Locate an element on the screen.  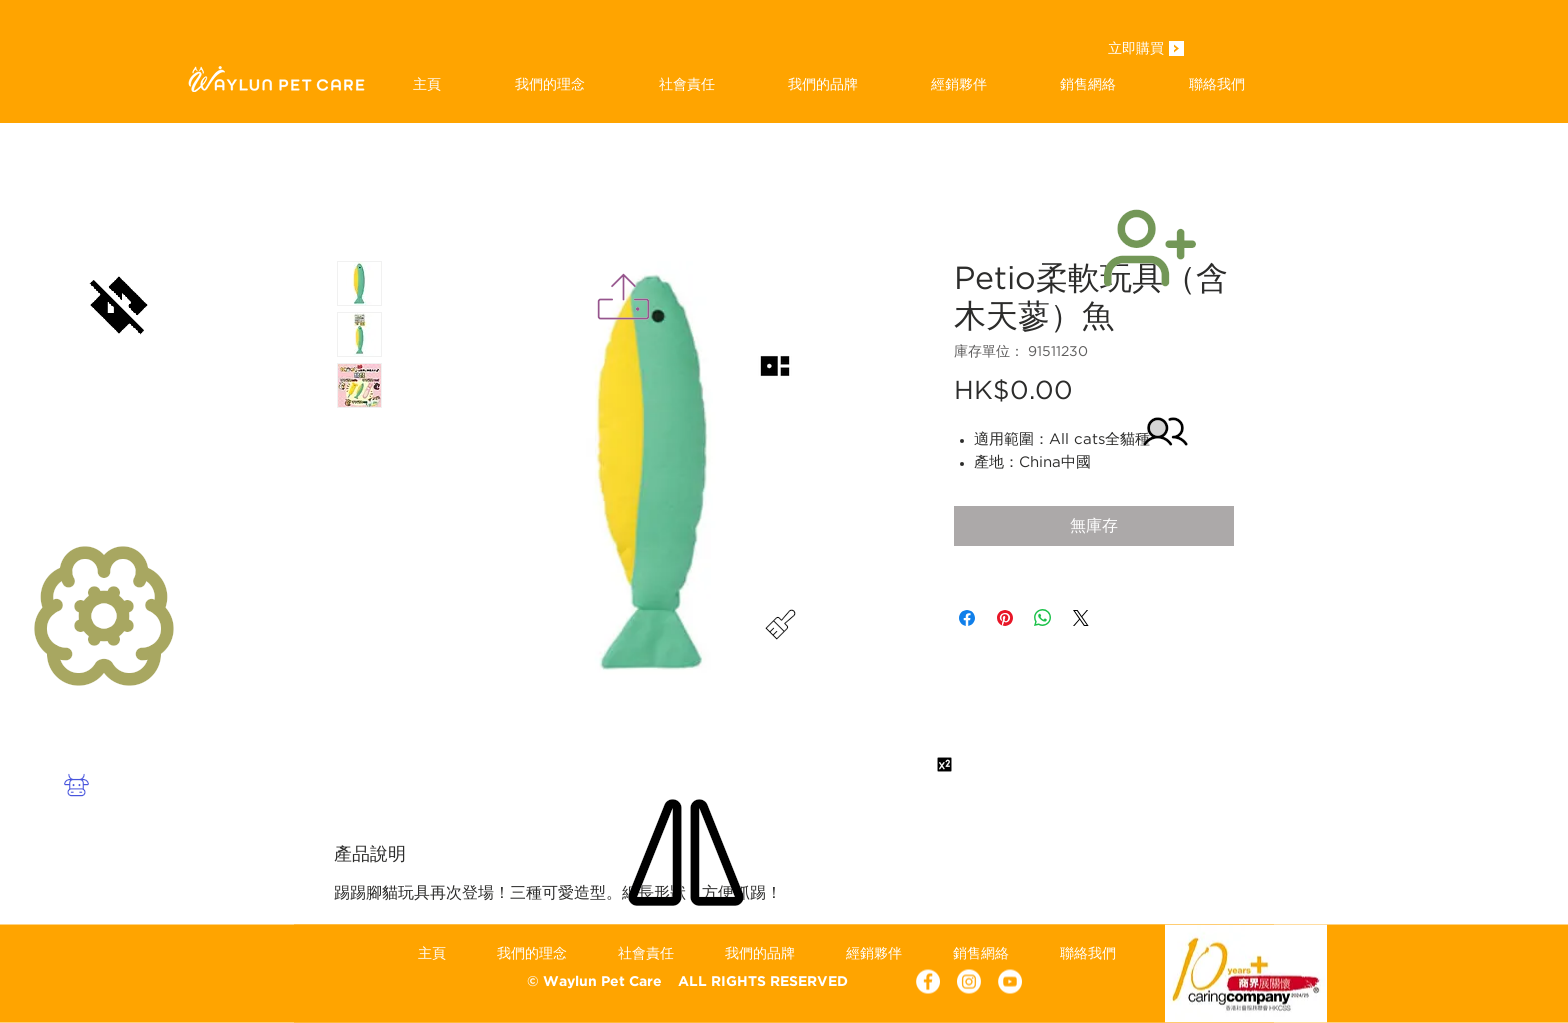
access bento box or compartmentalized layout view is located at coordinates (775, 366).